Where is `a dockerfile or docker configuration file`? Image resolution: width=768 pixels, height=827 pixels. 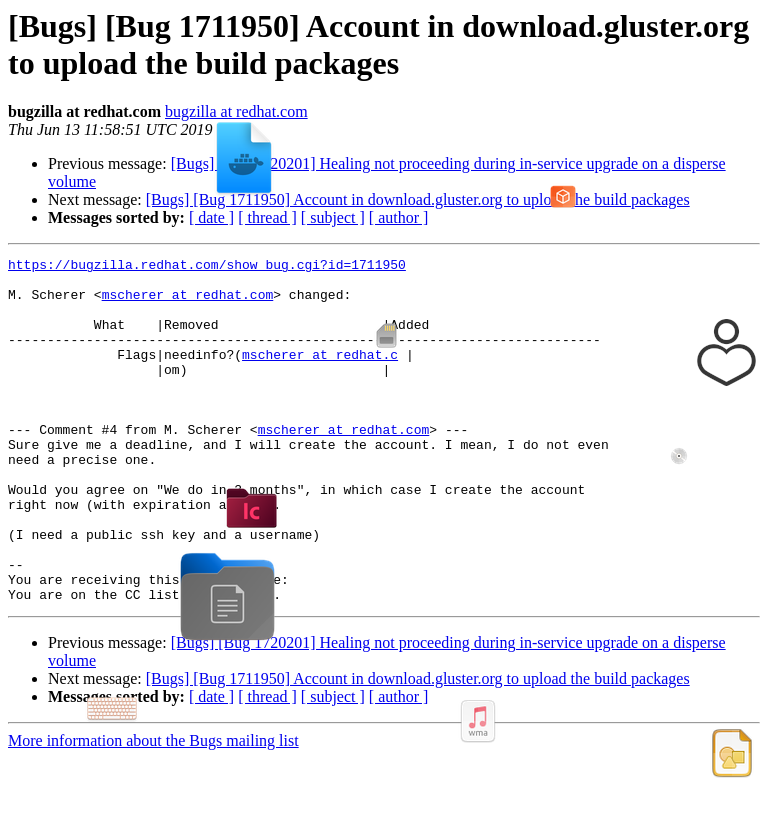
a dockerfile or docker configuration file is located at coordinates (244, 159).